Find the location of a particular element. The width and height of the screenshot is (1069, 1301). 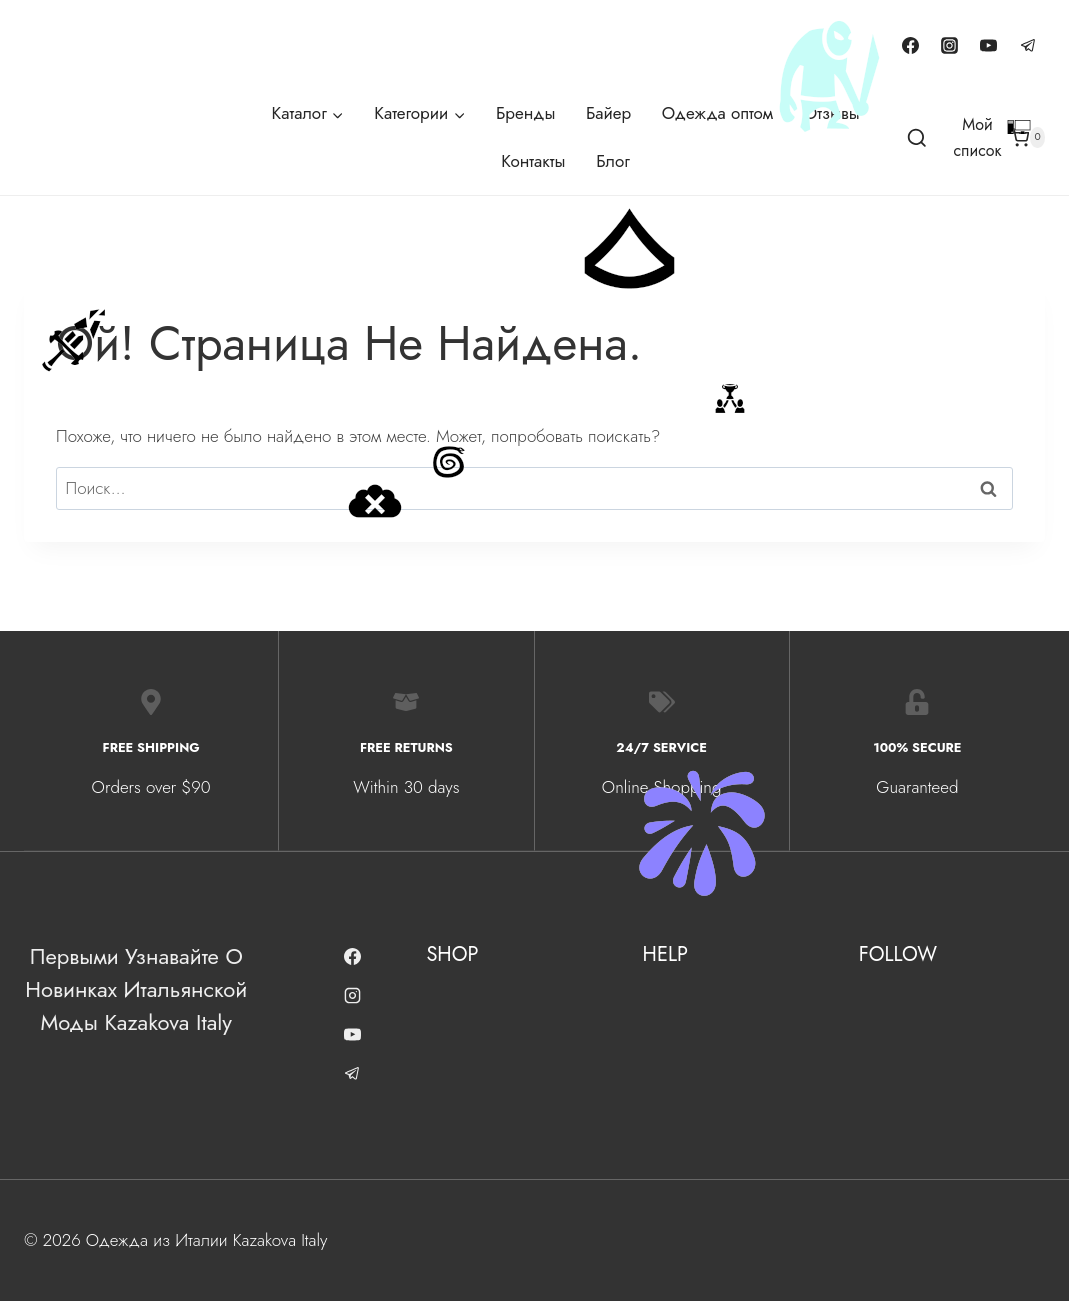

indicates a broken or destroyed weapon is located at coordinates (73, 341).